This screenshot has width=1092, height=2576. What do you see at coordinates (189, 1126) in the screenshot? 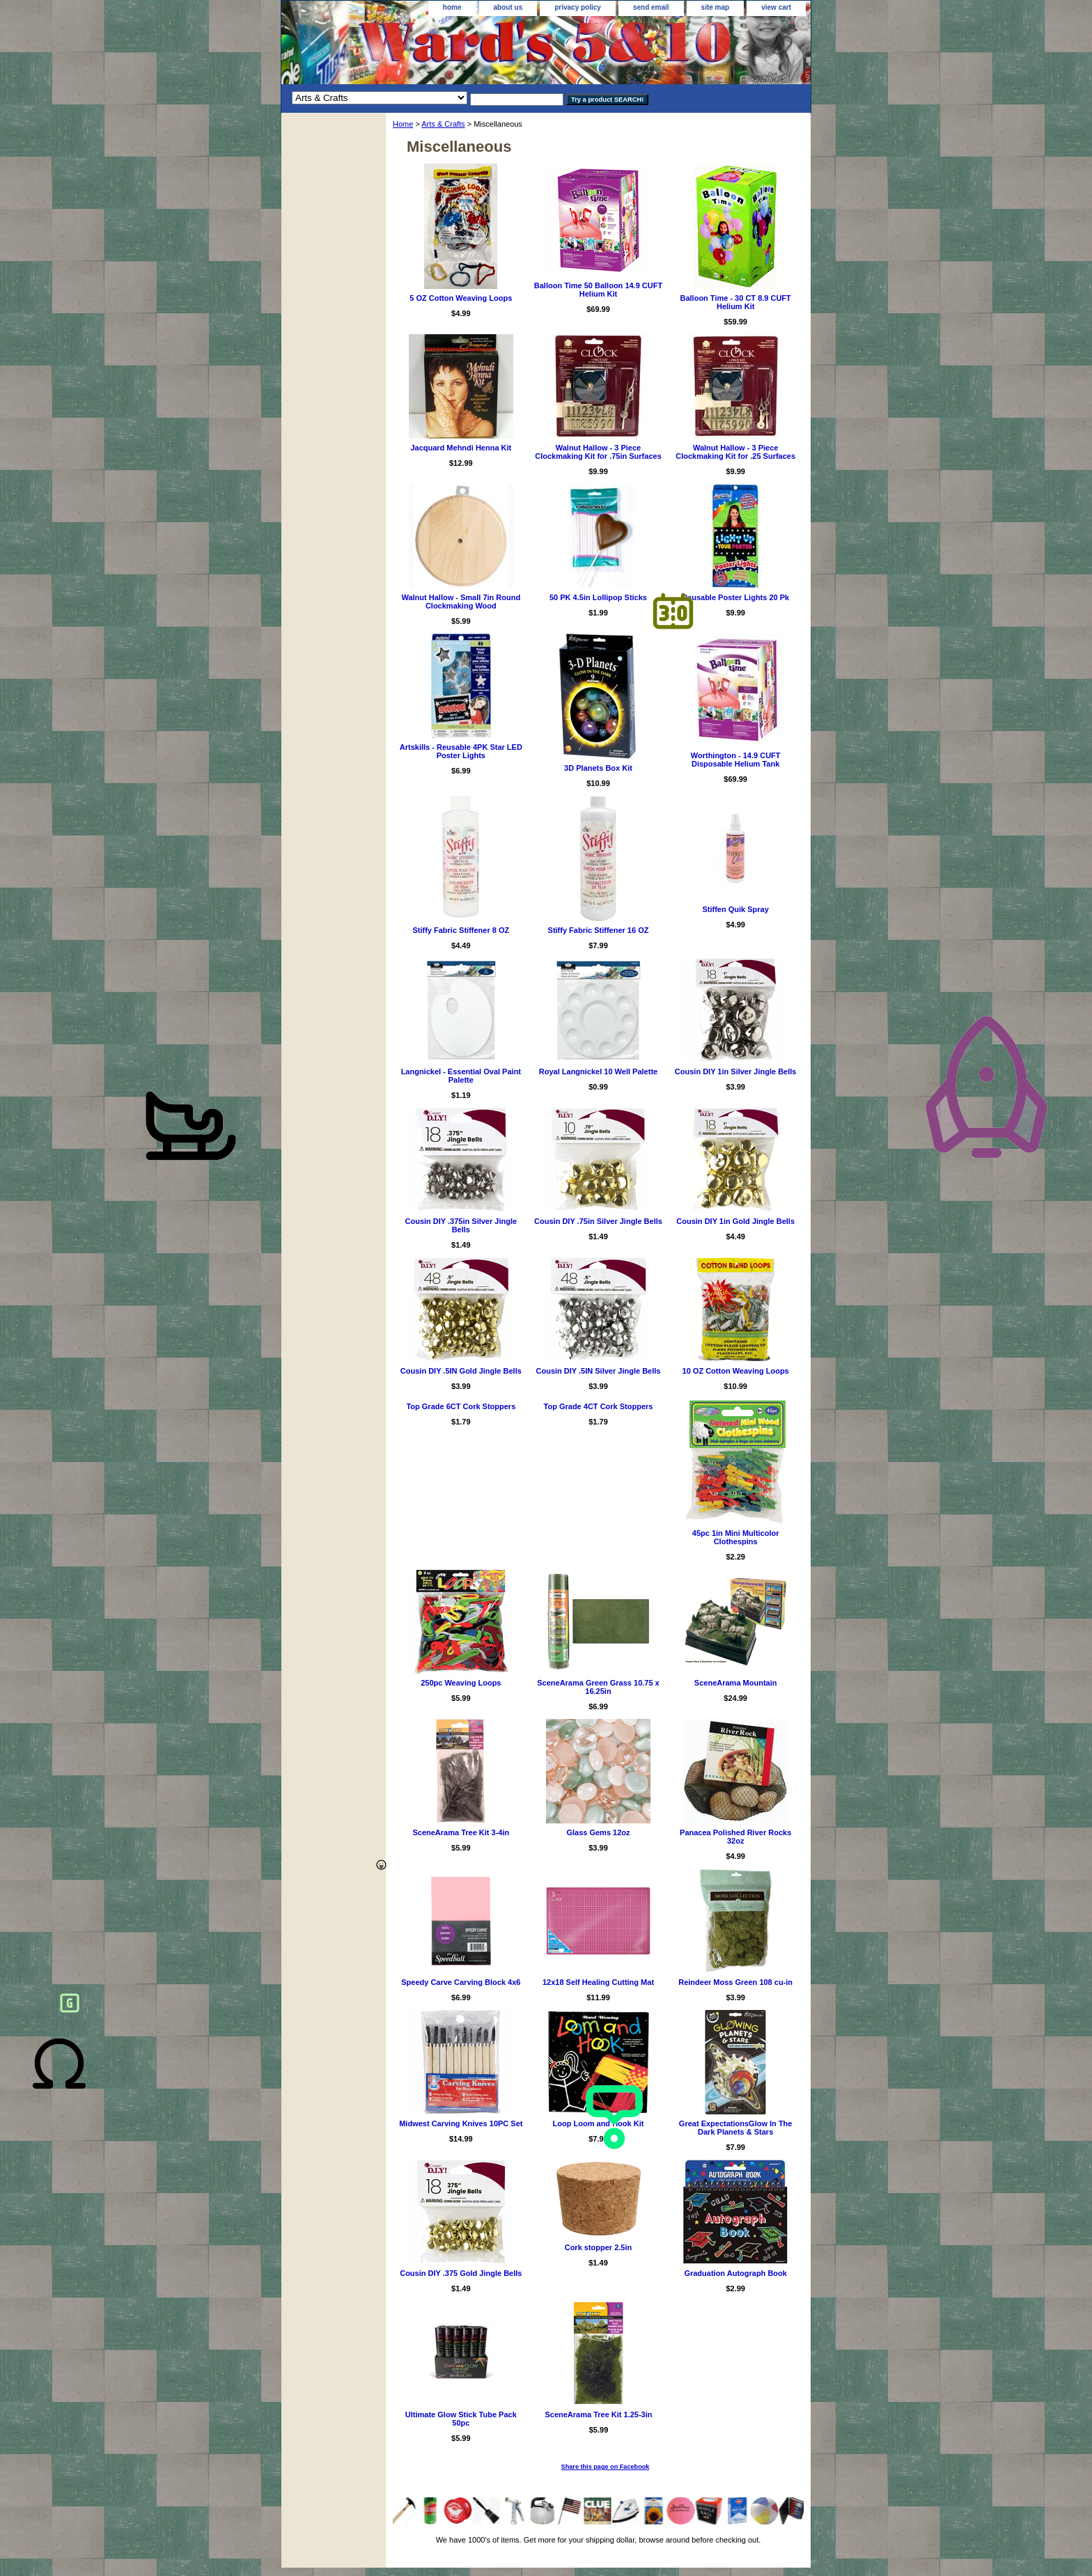
I see `seasonal holiday theme or decoration` at bounding box center [189, 1126].